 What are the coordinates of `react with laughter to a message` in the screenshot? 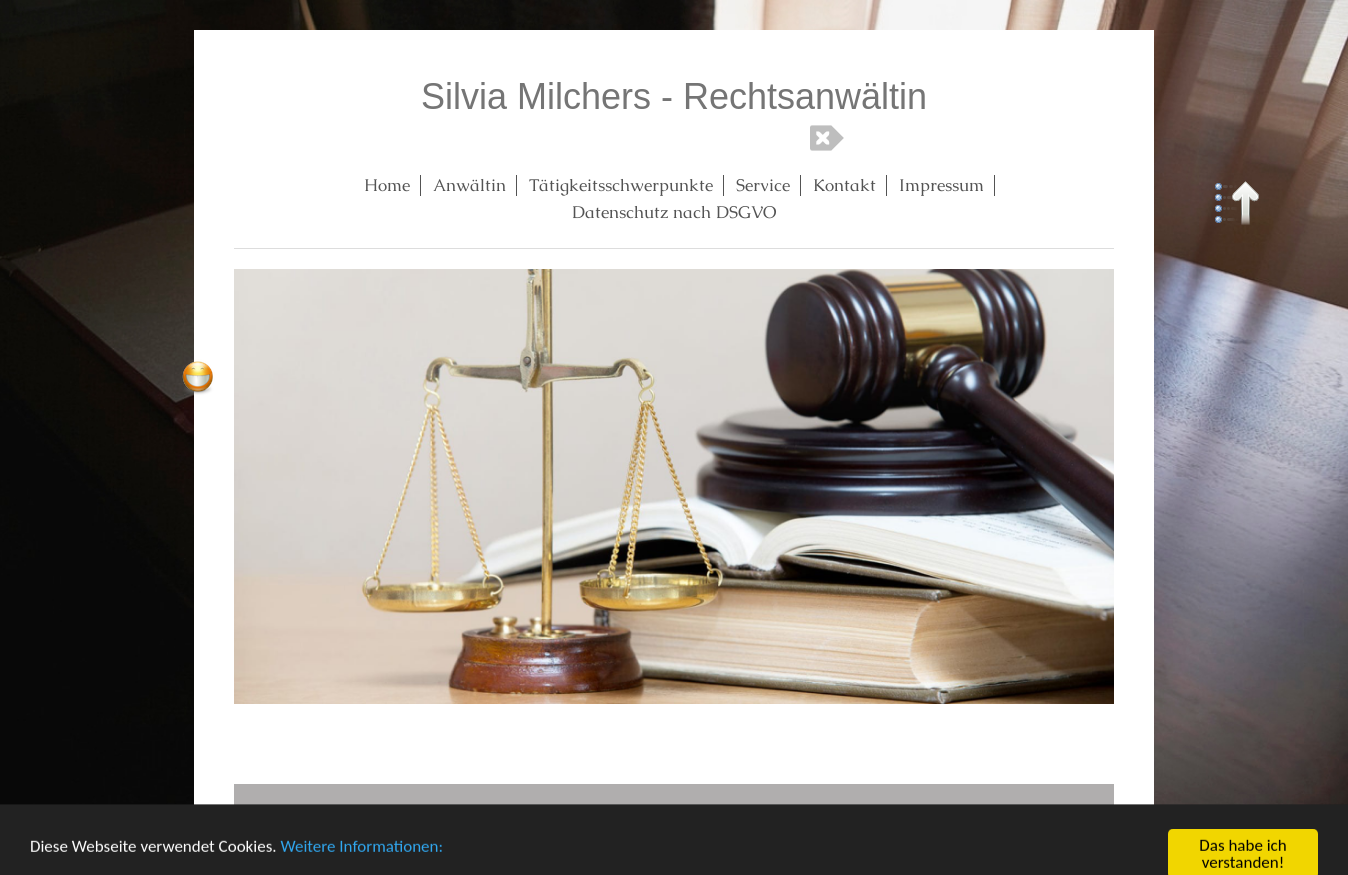 It's located at (198, 378).